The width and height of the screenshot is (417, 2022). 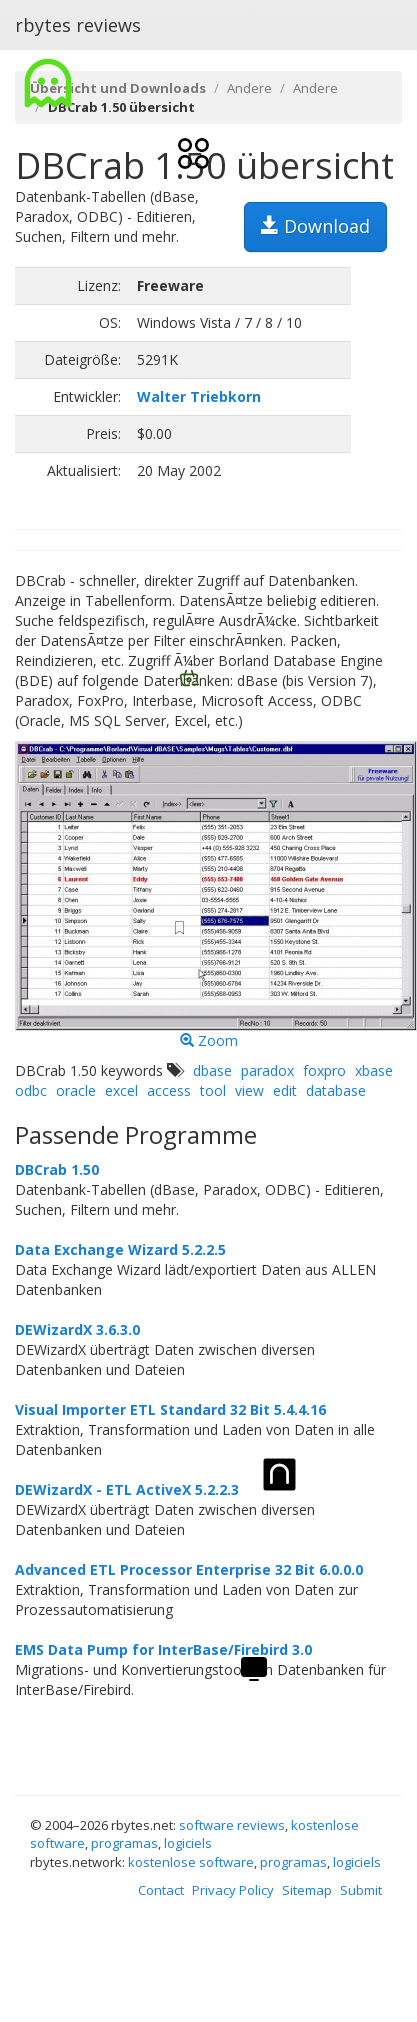 What do you see at coordinates (254, 1668) in the screenshot?
I see `view display settings` at bounding box center [254, 1668].